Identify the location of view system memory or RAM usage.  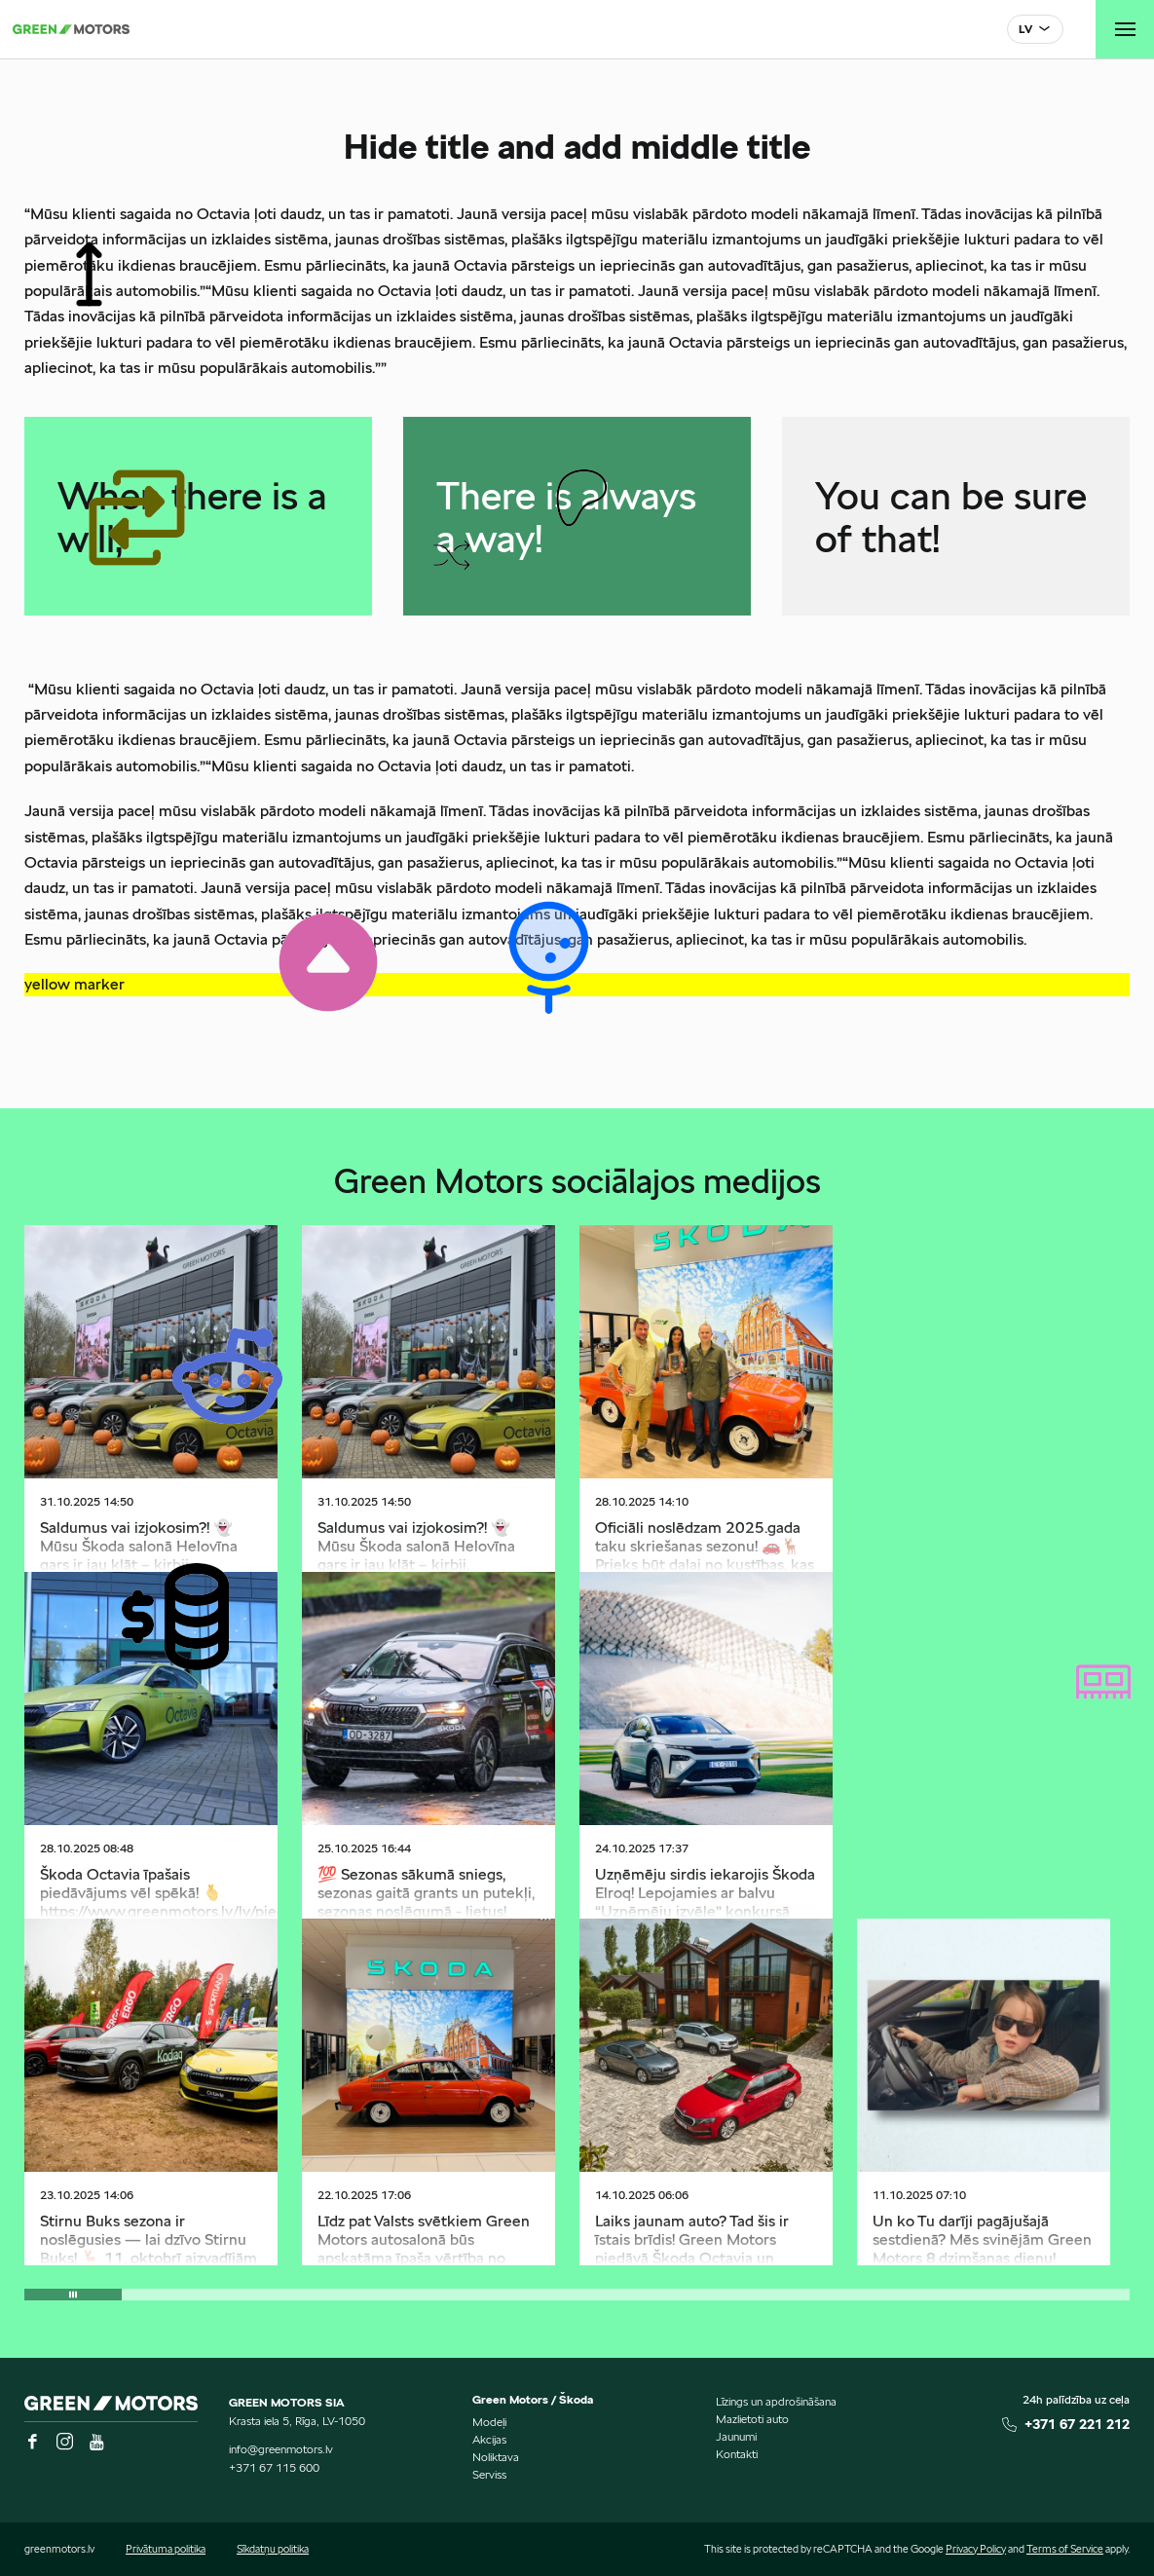
(1103, 1681).